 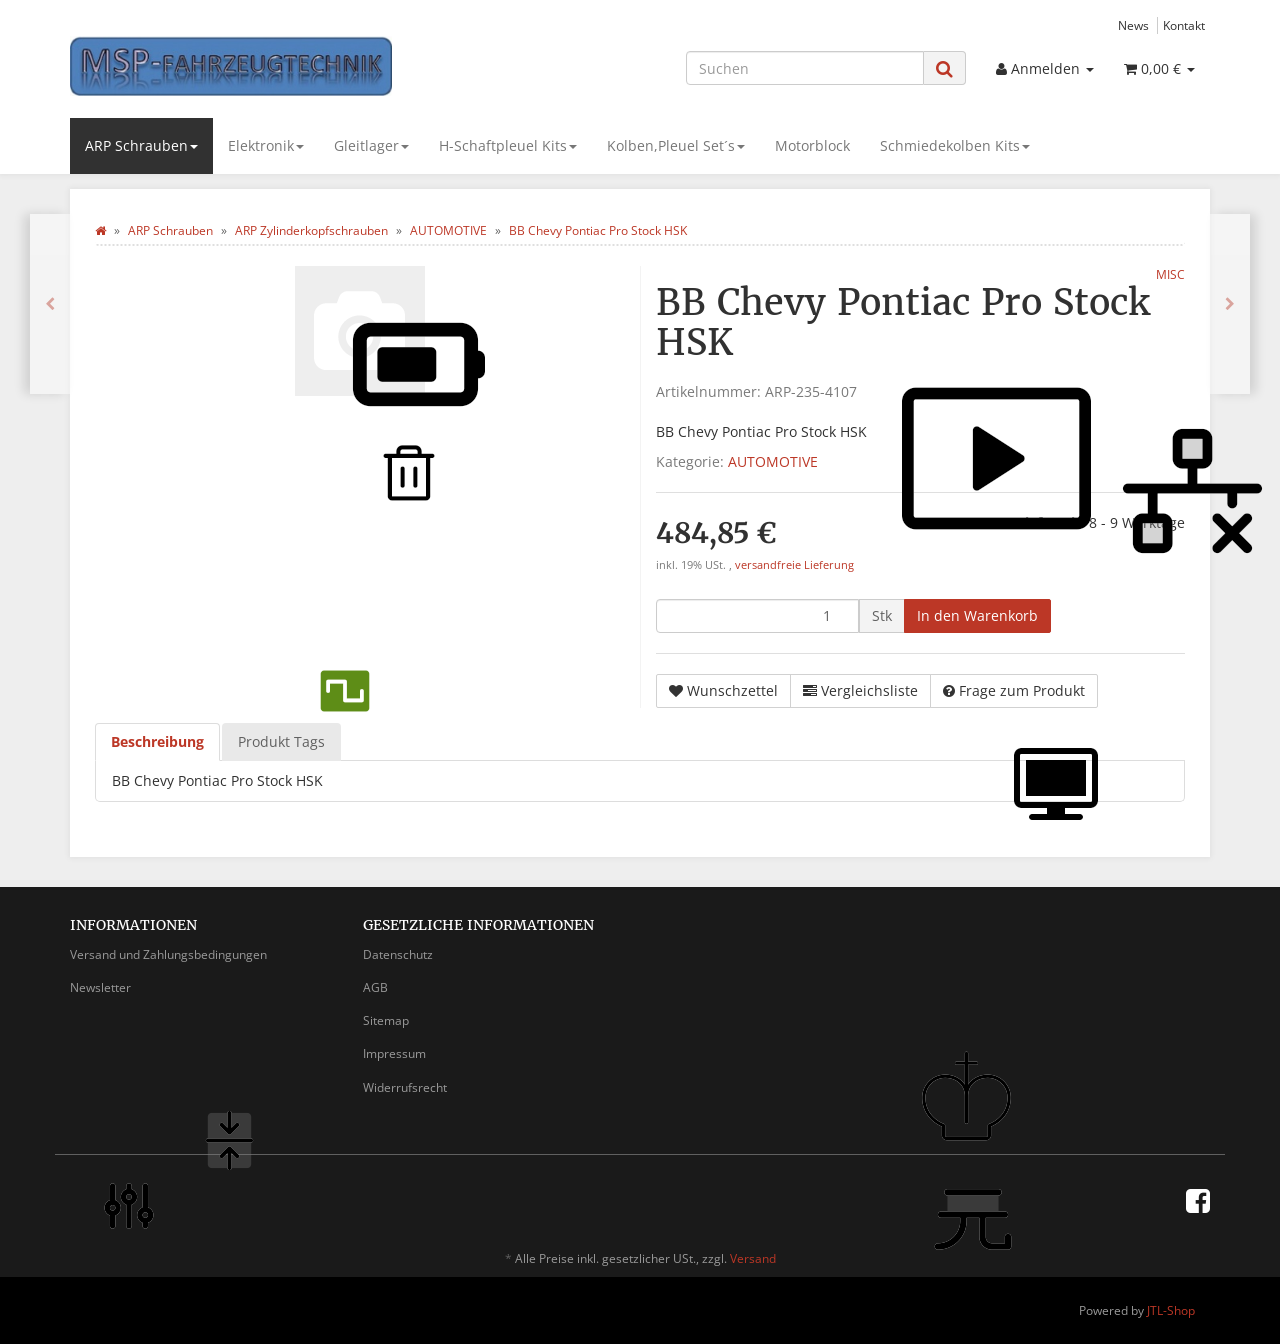 What do you see at coordinates (415, 364) in the screenshot?
I see `indicates battery level at approximately 80% charge` at bounding box center [415, 364].